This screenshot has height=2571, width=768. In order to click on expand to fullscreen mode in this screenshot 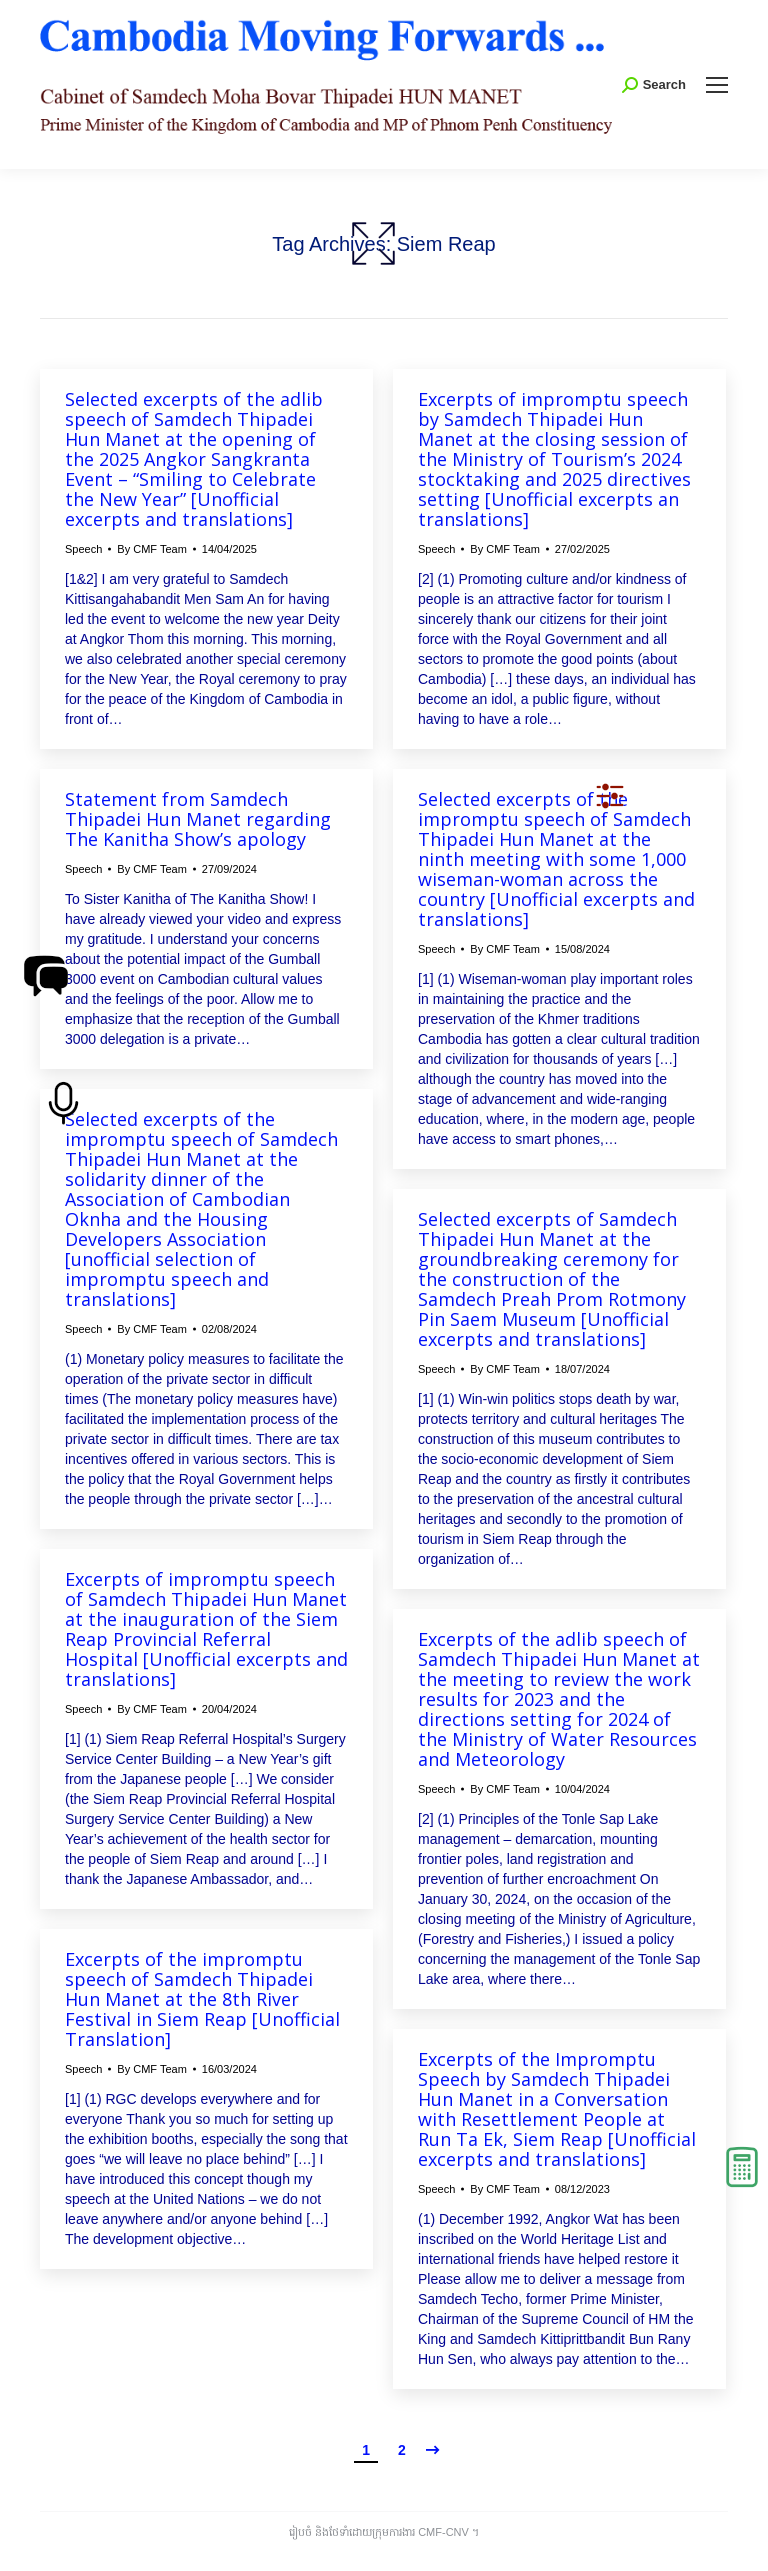, I will do `click(373, 243)`.